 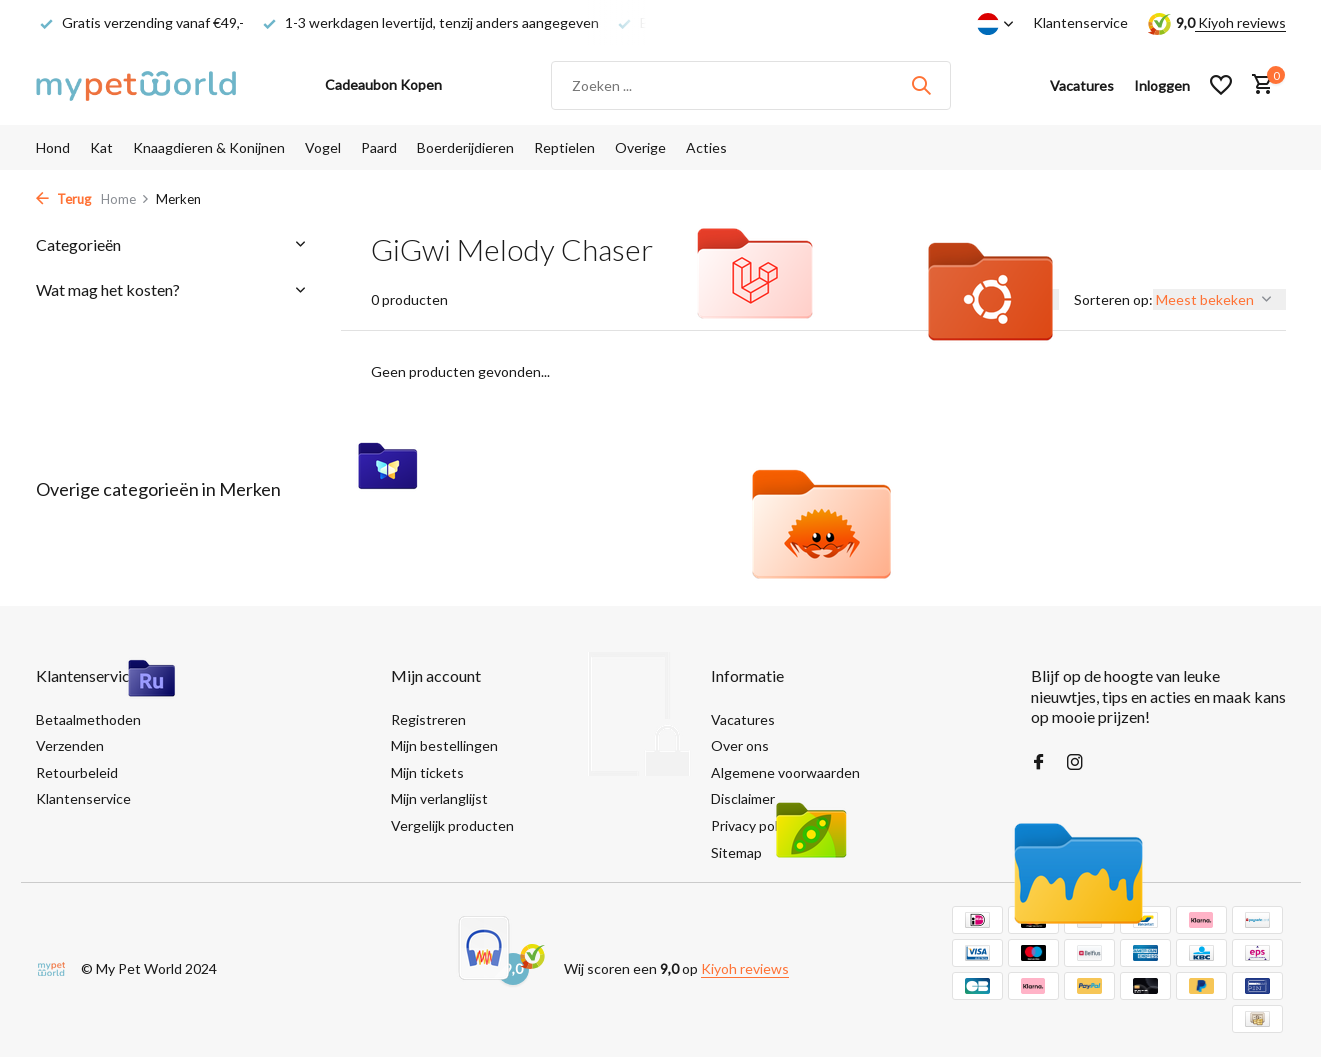 I want to click on open wondershare ubackit backup folder, so click(x=387, y=467).